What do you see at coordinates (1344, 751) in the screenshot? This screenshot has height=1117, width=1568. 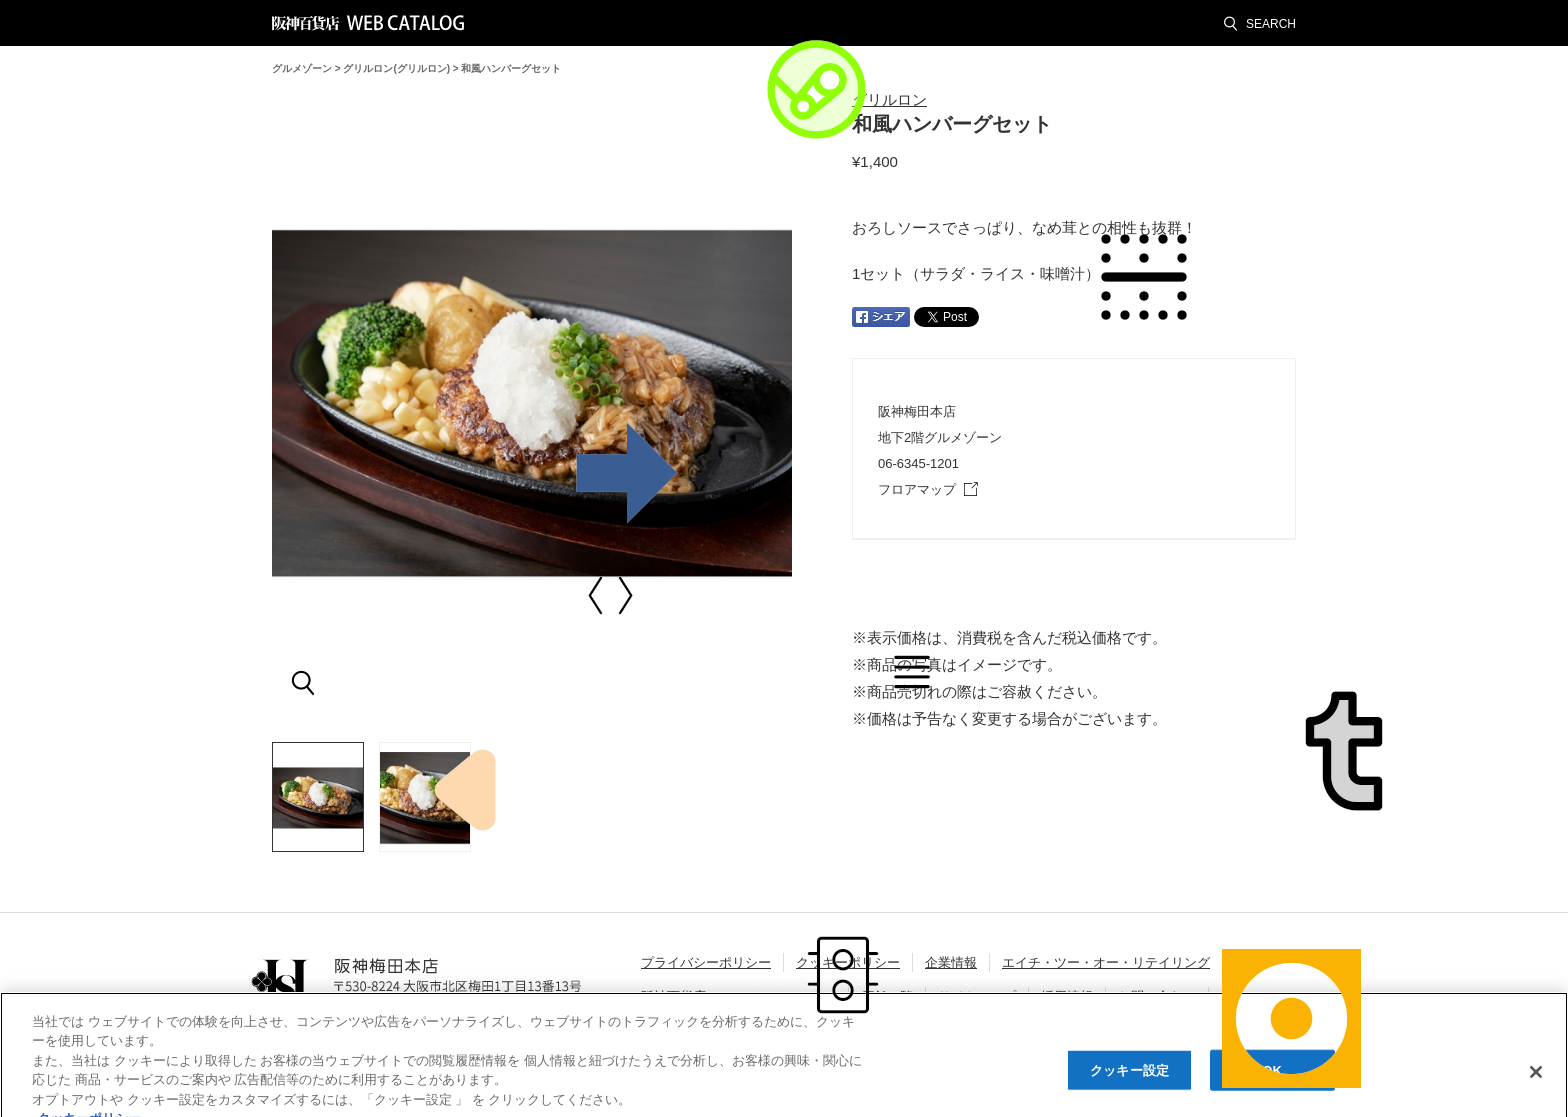 I see `open the Tumblr app` at bounding box center [1344, 751].